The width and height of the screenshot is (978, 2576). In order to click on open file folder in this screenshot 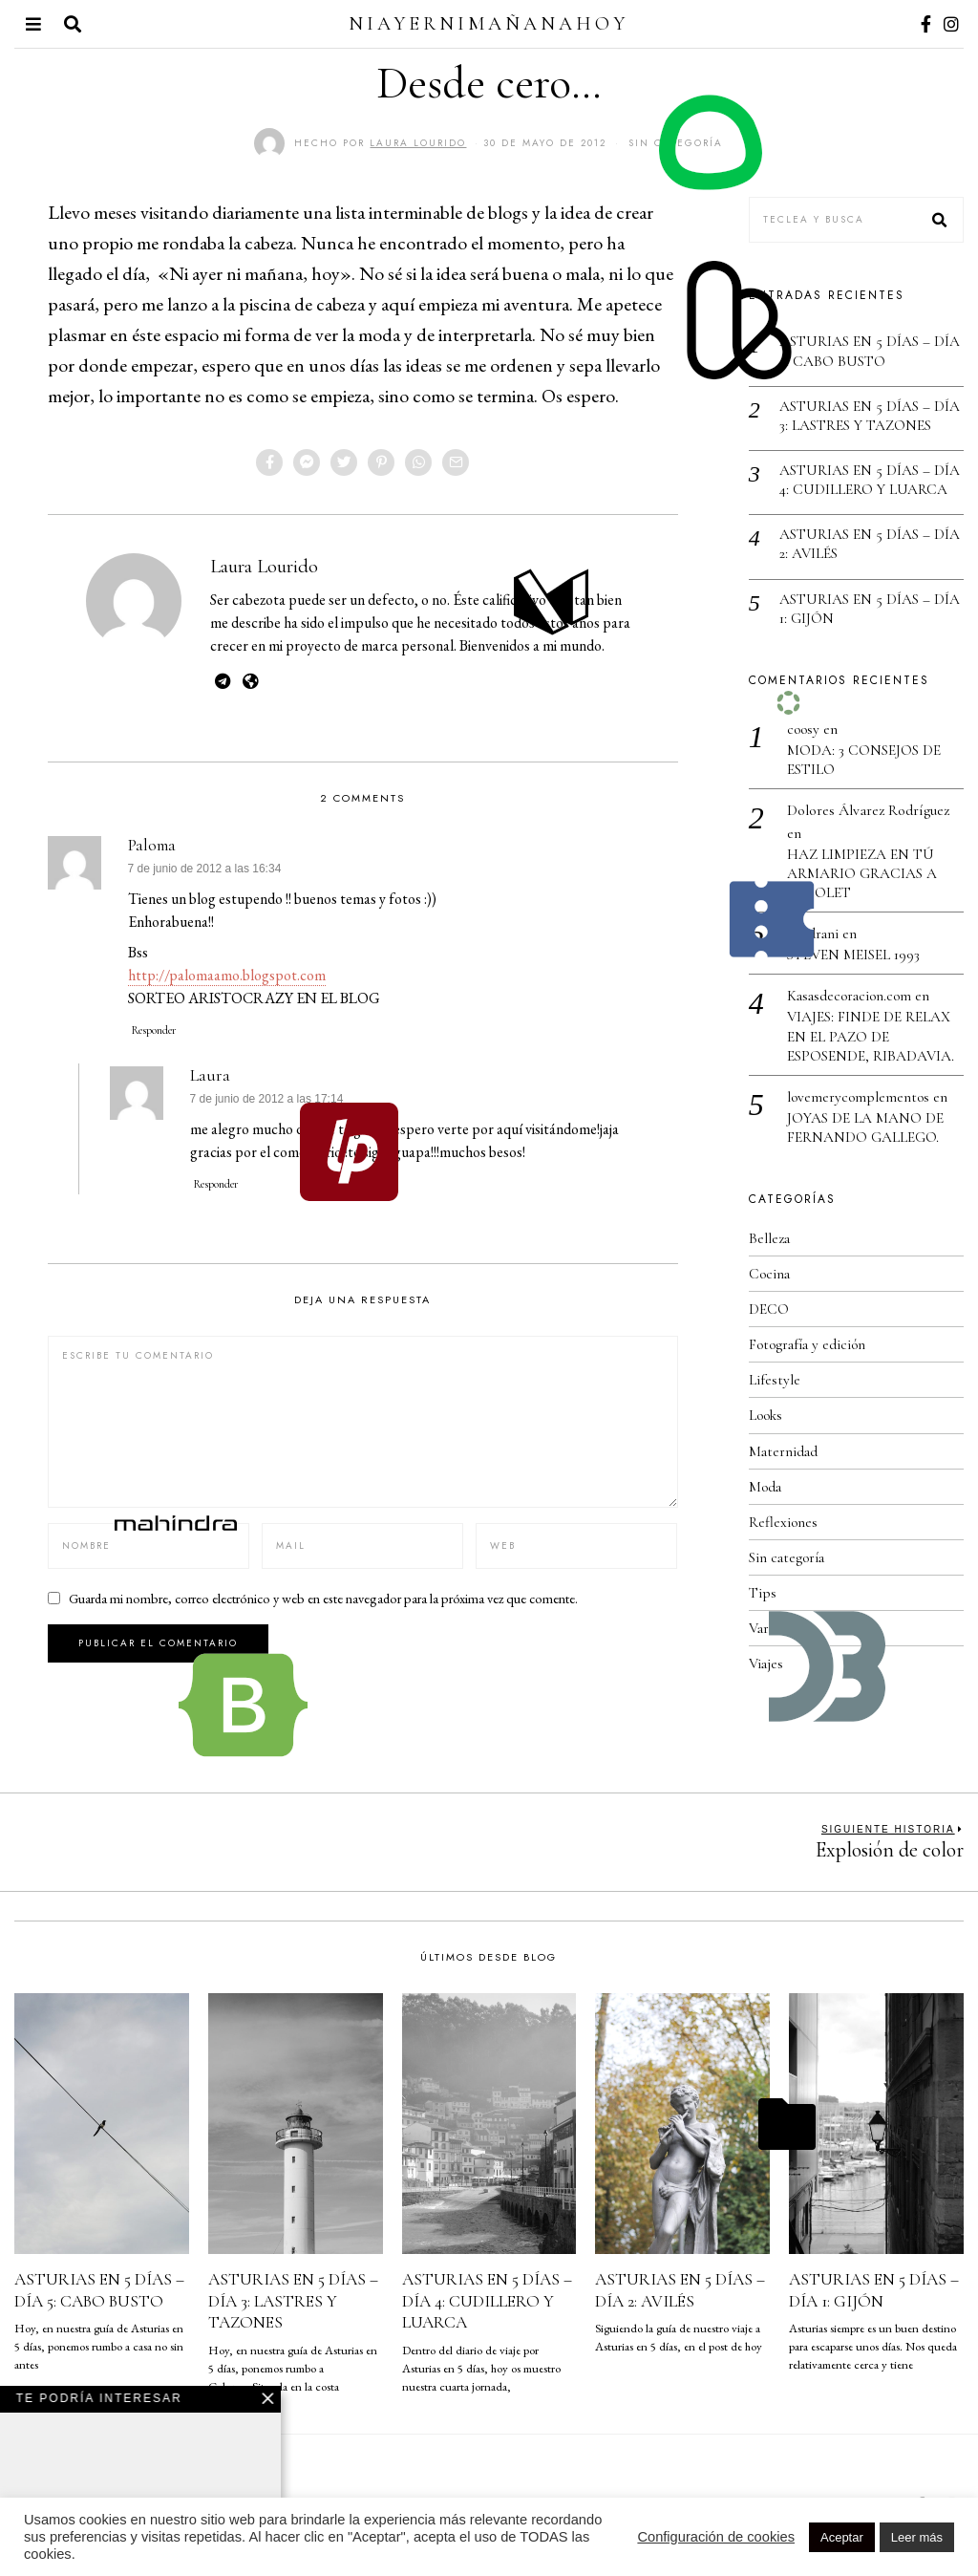, I will do `click(787, 2124)`.